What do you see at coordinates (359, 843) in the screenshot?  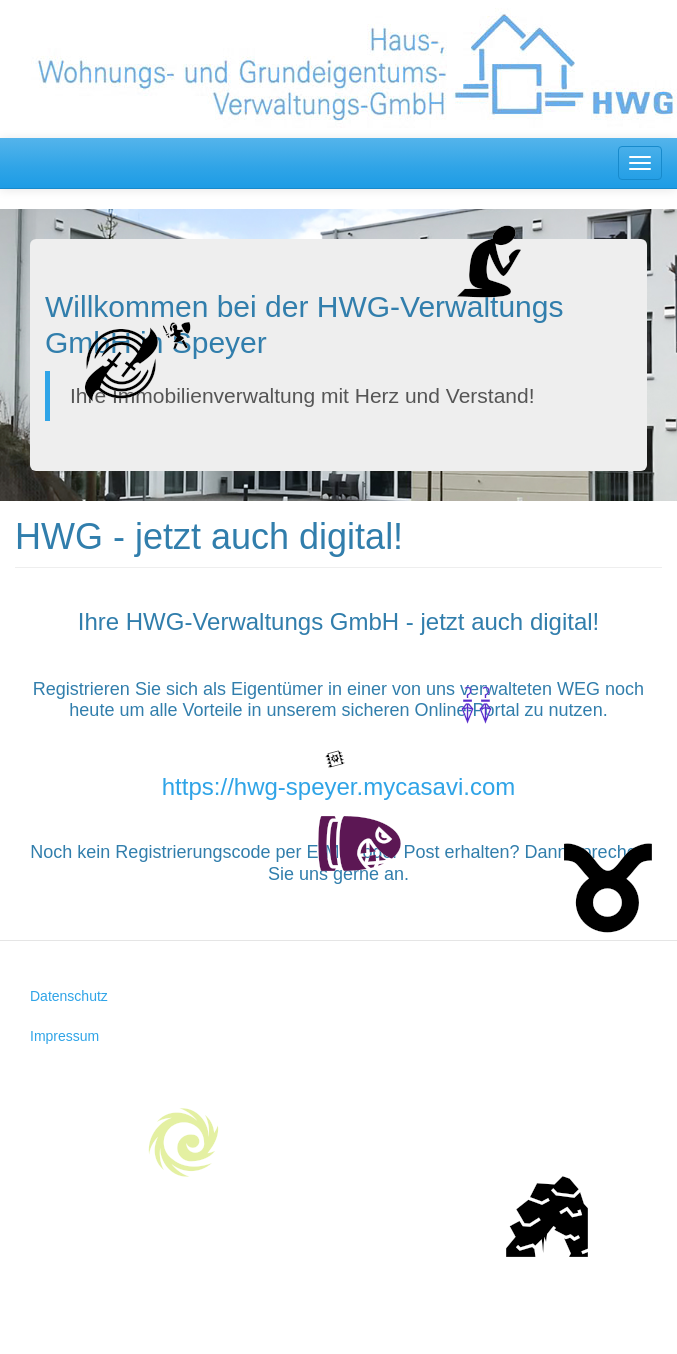 I see `bullet bill character from mario games` at bounding box center [359, 843].